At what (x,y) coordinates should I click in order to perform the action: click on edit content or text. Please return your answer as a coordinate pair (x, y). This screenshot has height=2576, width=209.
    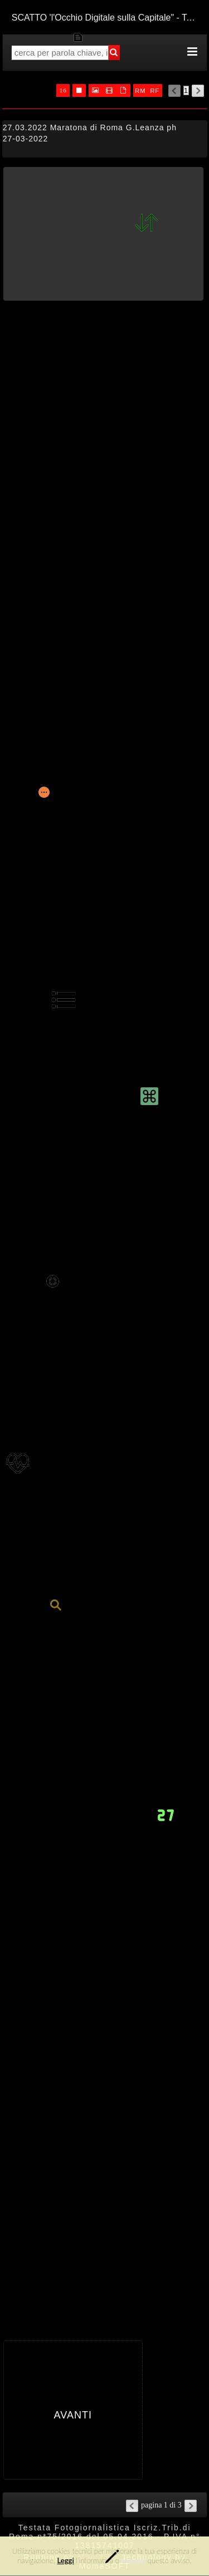
    Looking at the image, I should click on (112, 2557).